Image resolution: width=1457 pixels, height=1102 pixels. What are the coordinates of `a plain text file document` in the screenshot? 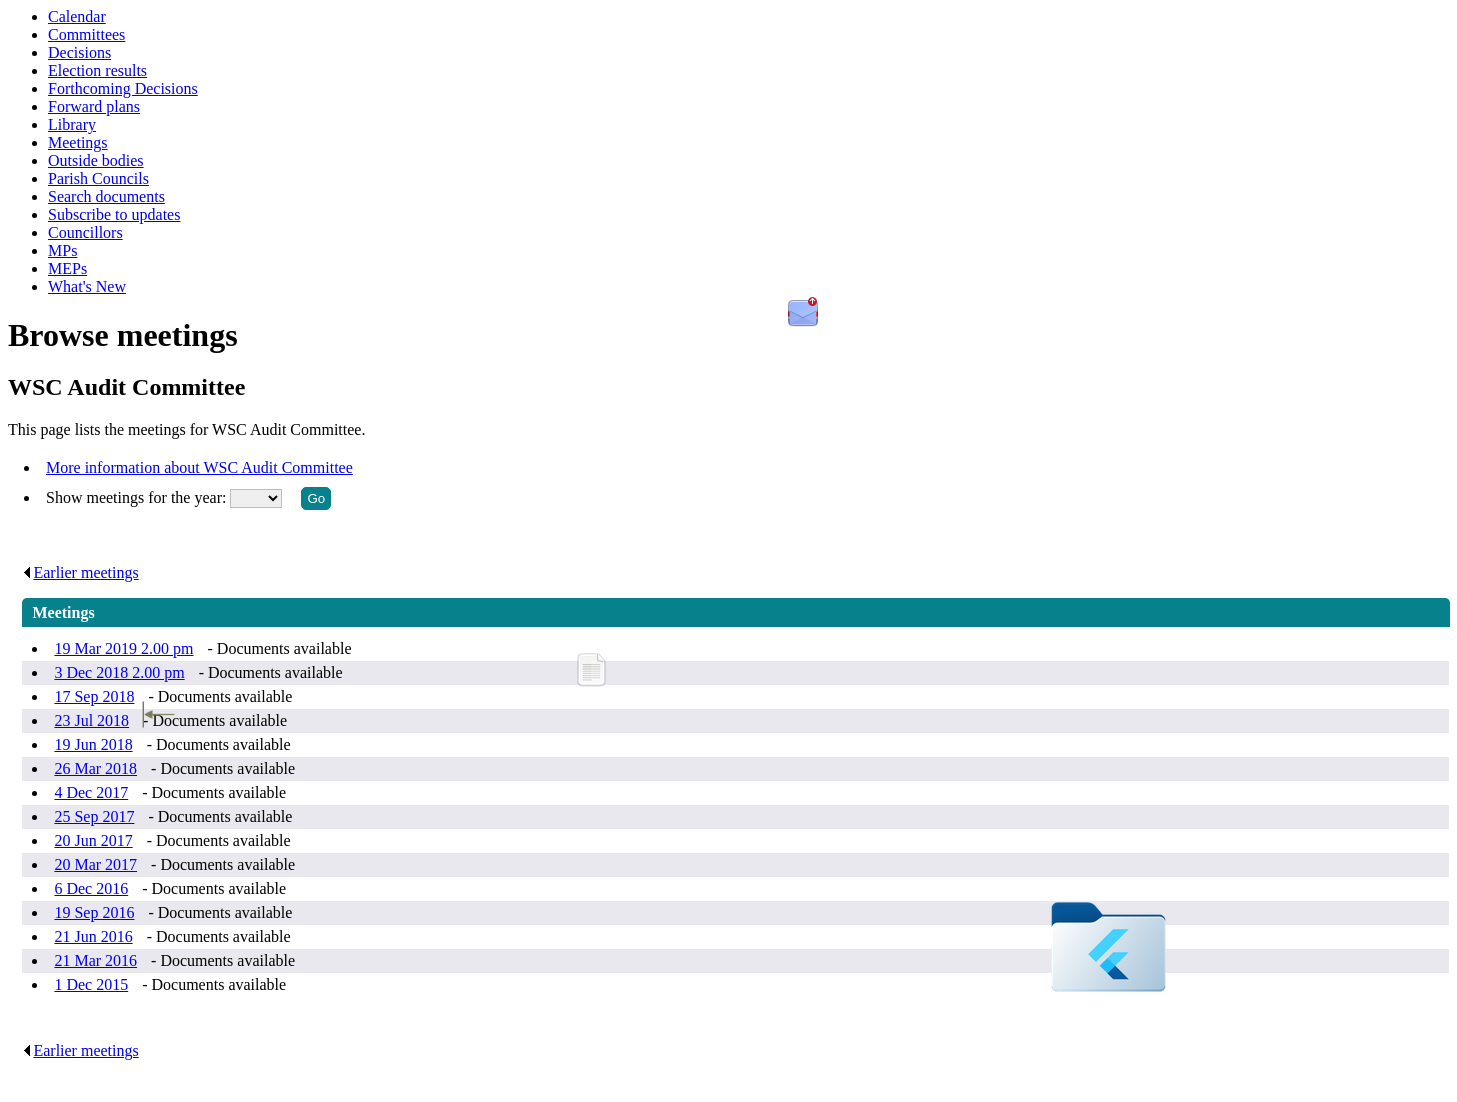 It's located at (591, 669).